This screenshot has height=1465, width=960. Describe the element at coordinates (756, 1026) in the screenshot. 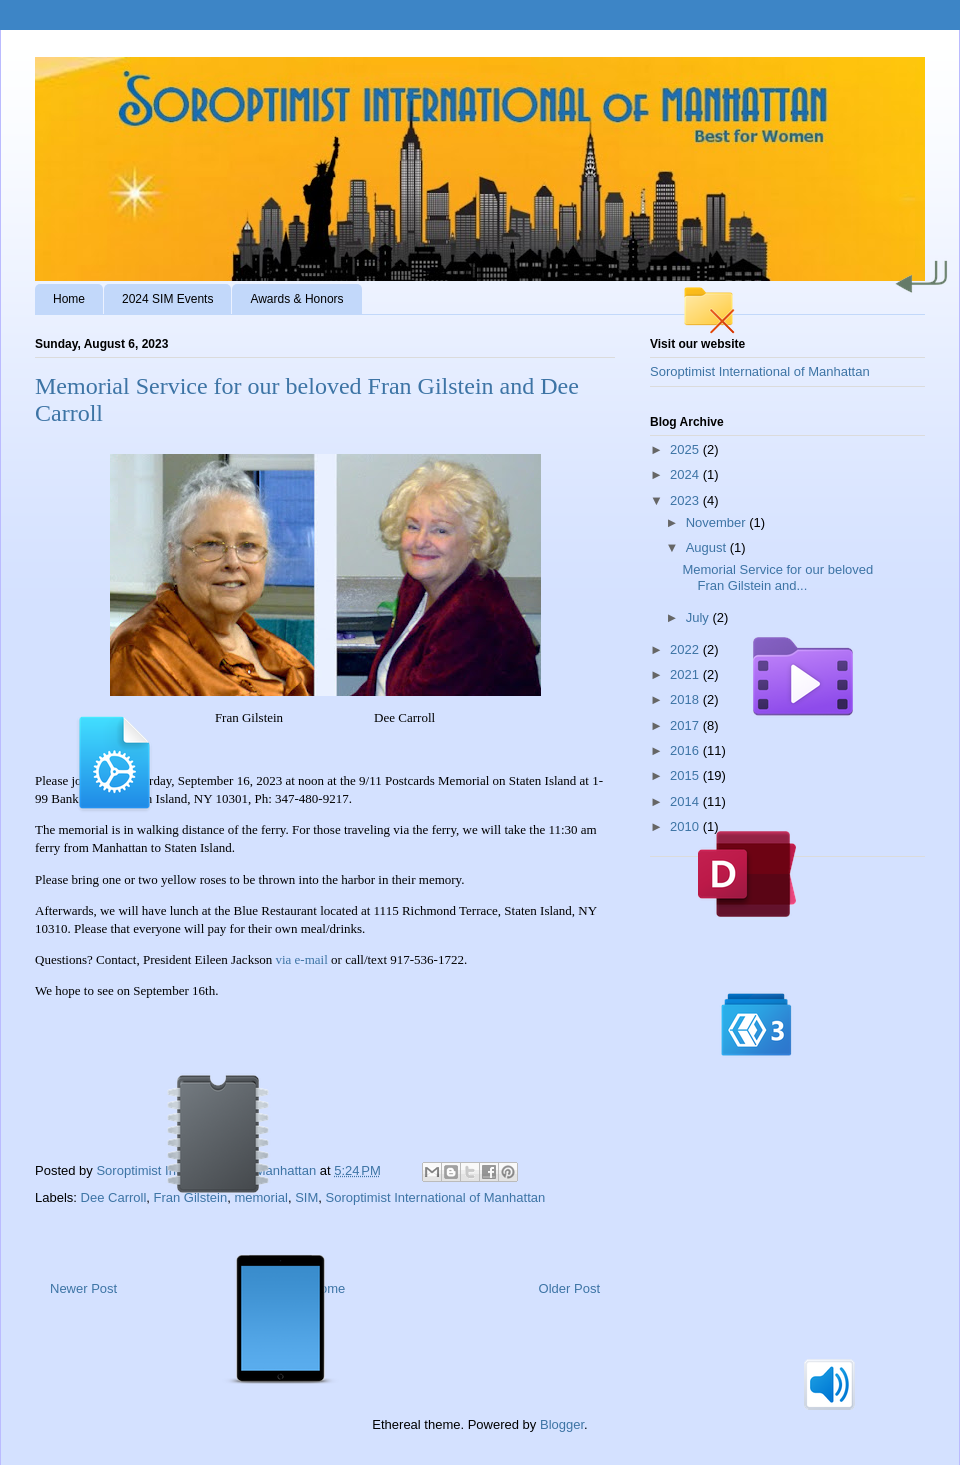

I see `open Unity 3 game development environment` at that location.